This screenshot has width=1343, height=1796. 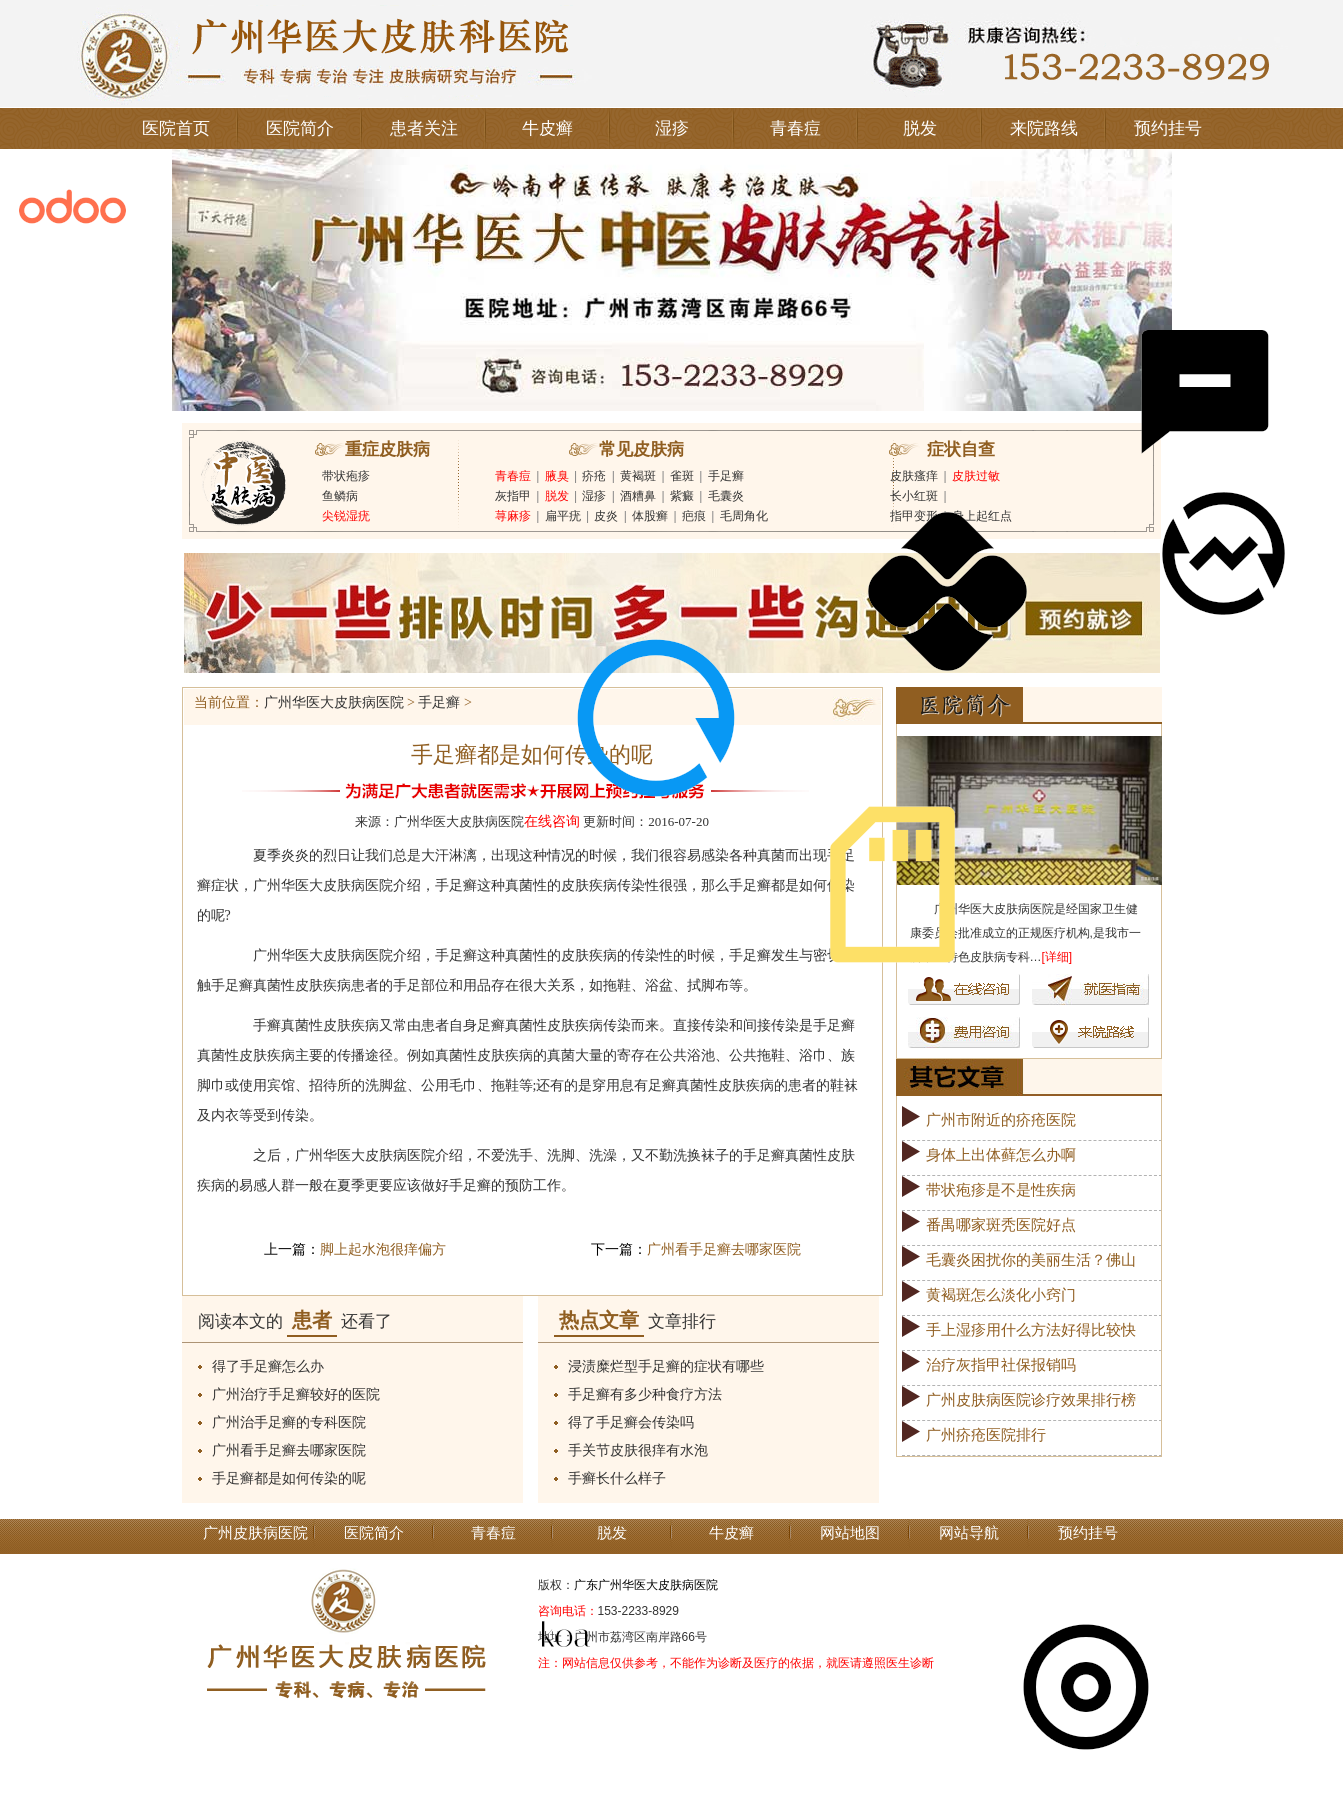 What do you see at coordinates (1086, 1687) in the screenshot?
I see `view music album or disc` at bounding box center [1086, 1687].